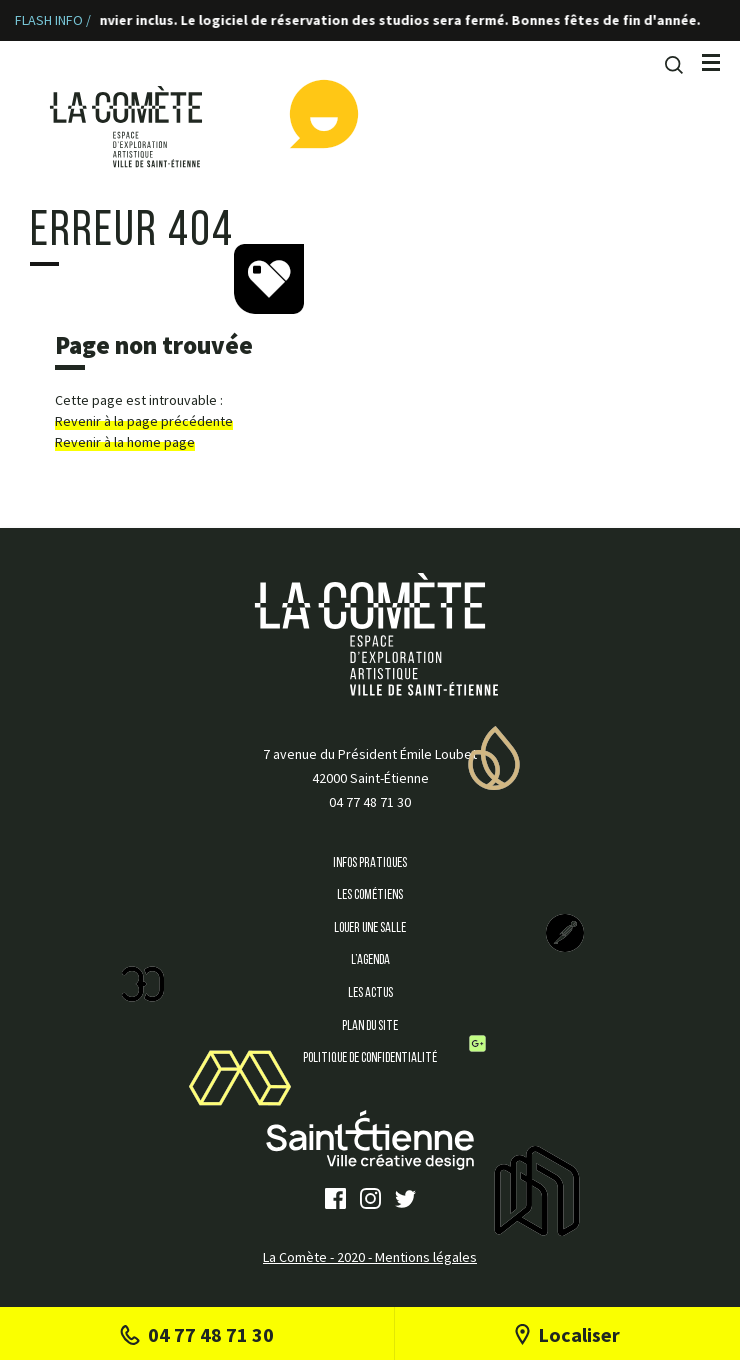 This screenshot has width=740, height=1360. What do you see at coordinates (324, 114) in the screenshot?
I see `open chat with friendly support` at bounding box center [324, 114].